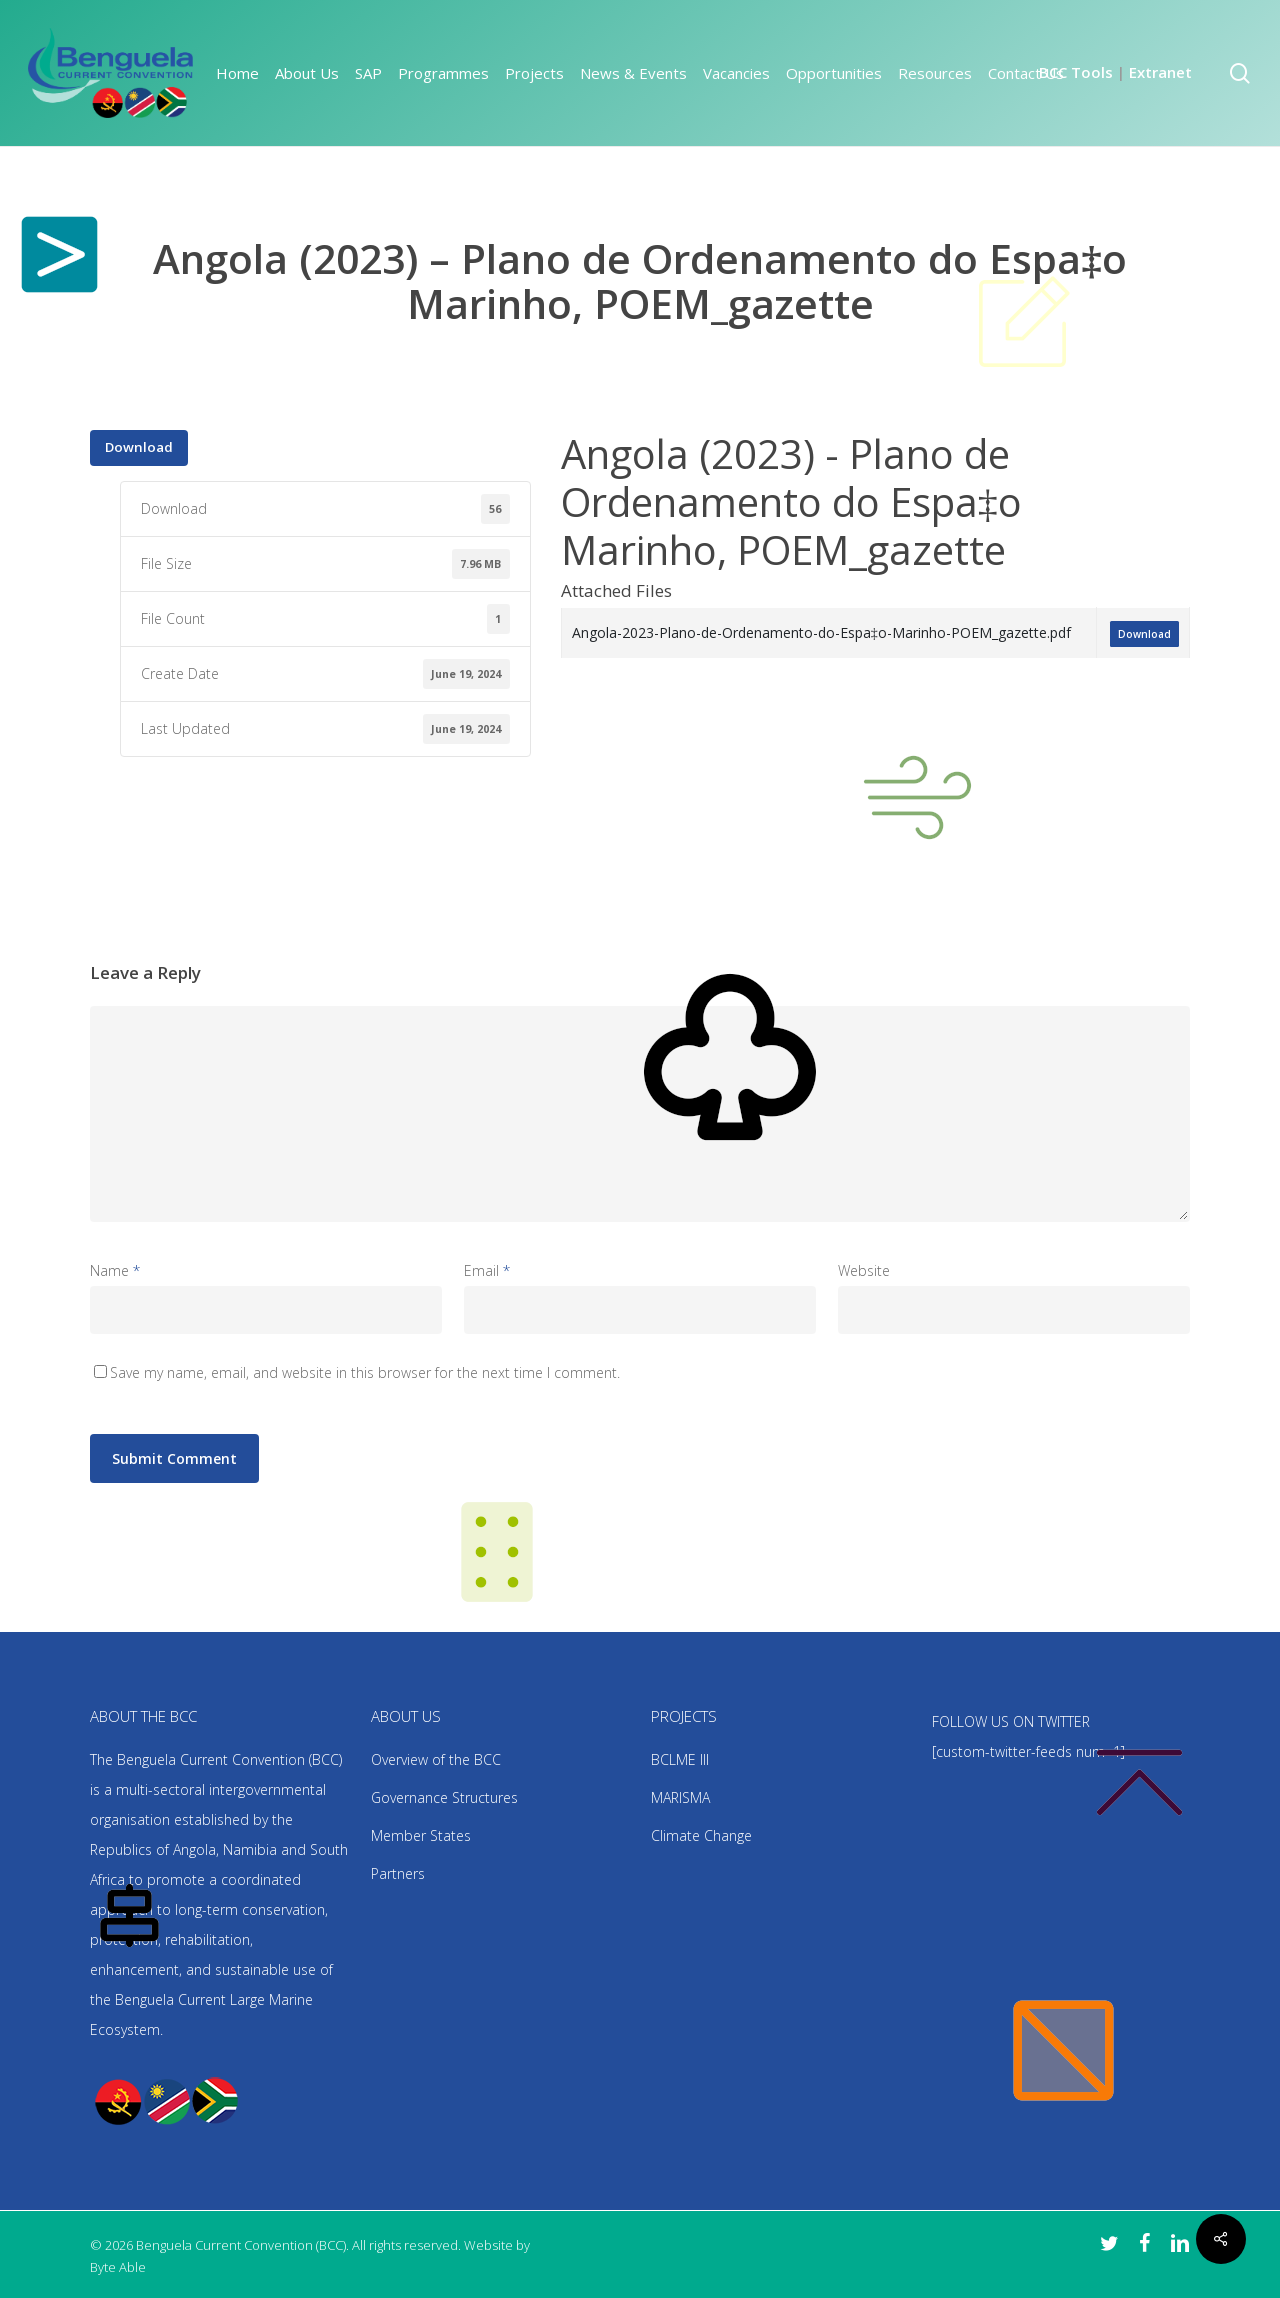 The image size is (1280, 2298). What do you see at coordinates (59, 254) in the screenshot?
I see `navigate to next item or page` at bounding box center [59, 254].